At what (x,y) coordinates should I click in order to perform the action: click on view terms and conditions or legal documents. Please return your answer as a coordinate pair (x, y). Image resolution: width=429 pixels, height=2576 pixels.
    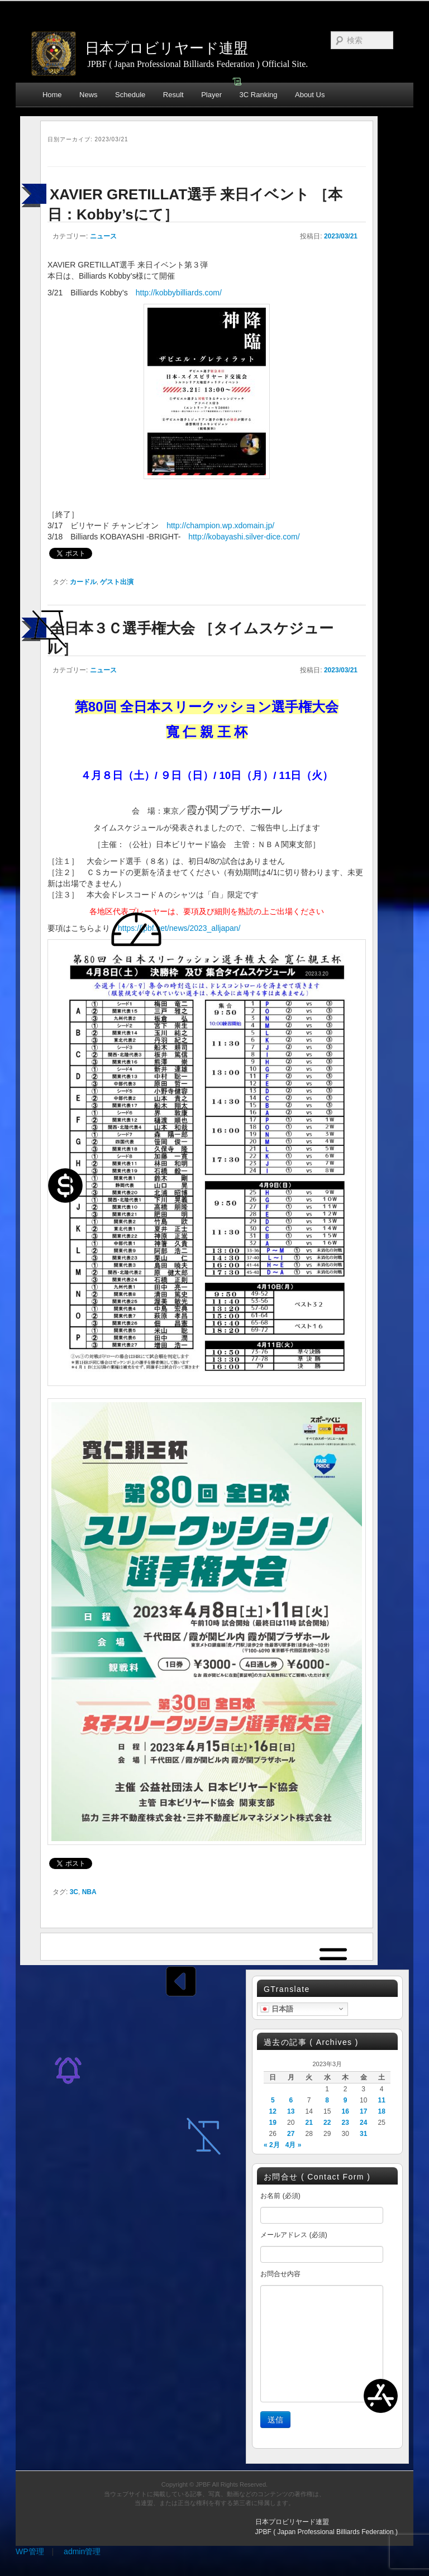
    Looking at the image, I should click on (237, 82).